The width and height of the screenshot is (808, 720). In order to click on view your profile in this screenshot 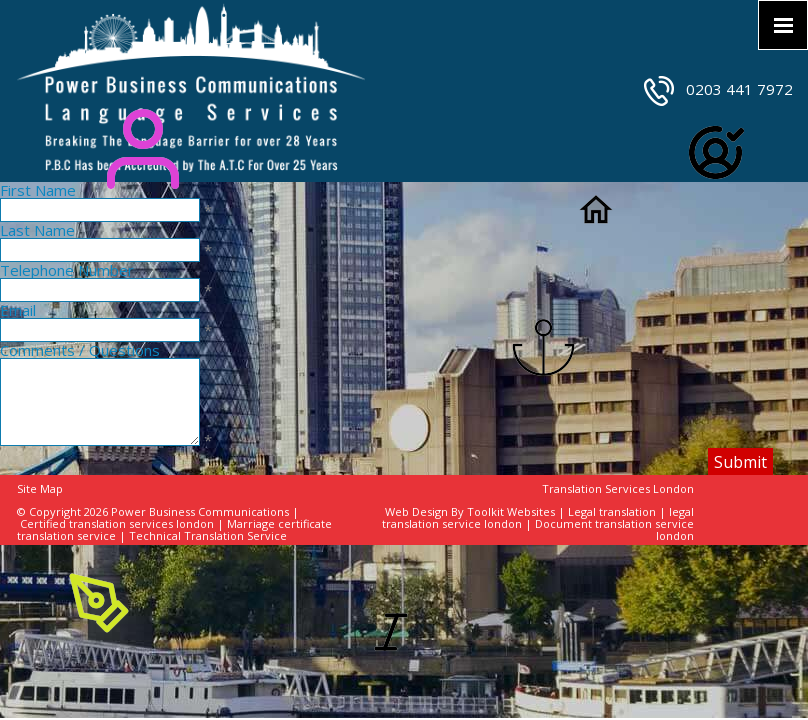, I will do `click(143, 149)`.